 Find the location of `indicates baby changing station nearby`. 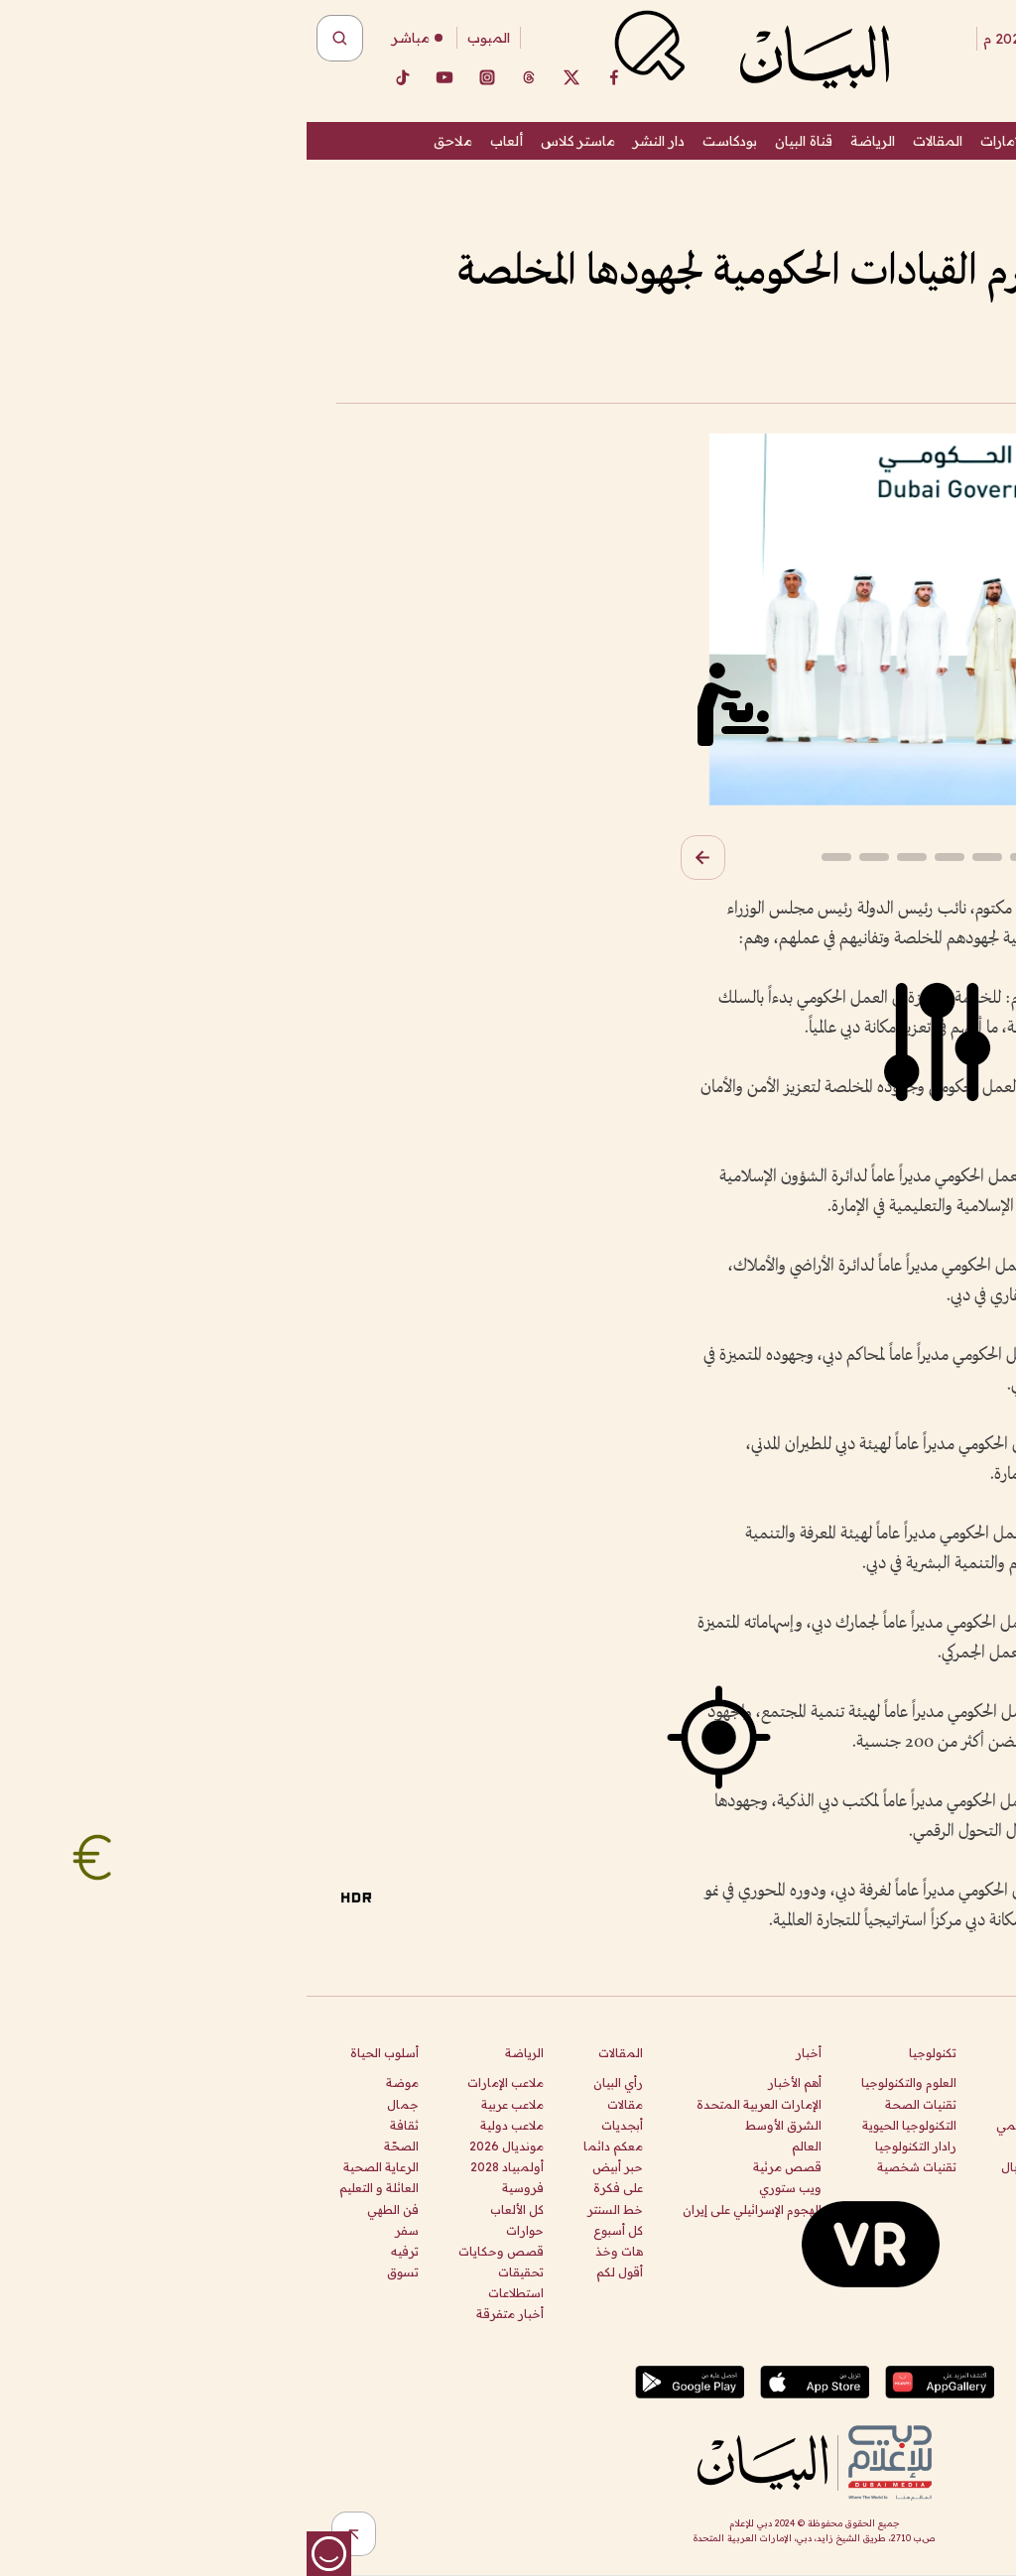

indicates baby changing station nearby is located at coordinates (733, 706).